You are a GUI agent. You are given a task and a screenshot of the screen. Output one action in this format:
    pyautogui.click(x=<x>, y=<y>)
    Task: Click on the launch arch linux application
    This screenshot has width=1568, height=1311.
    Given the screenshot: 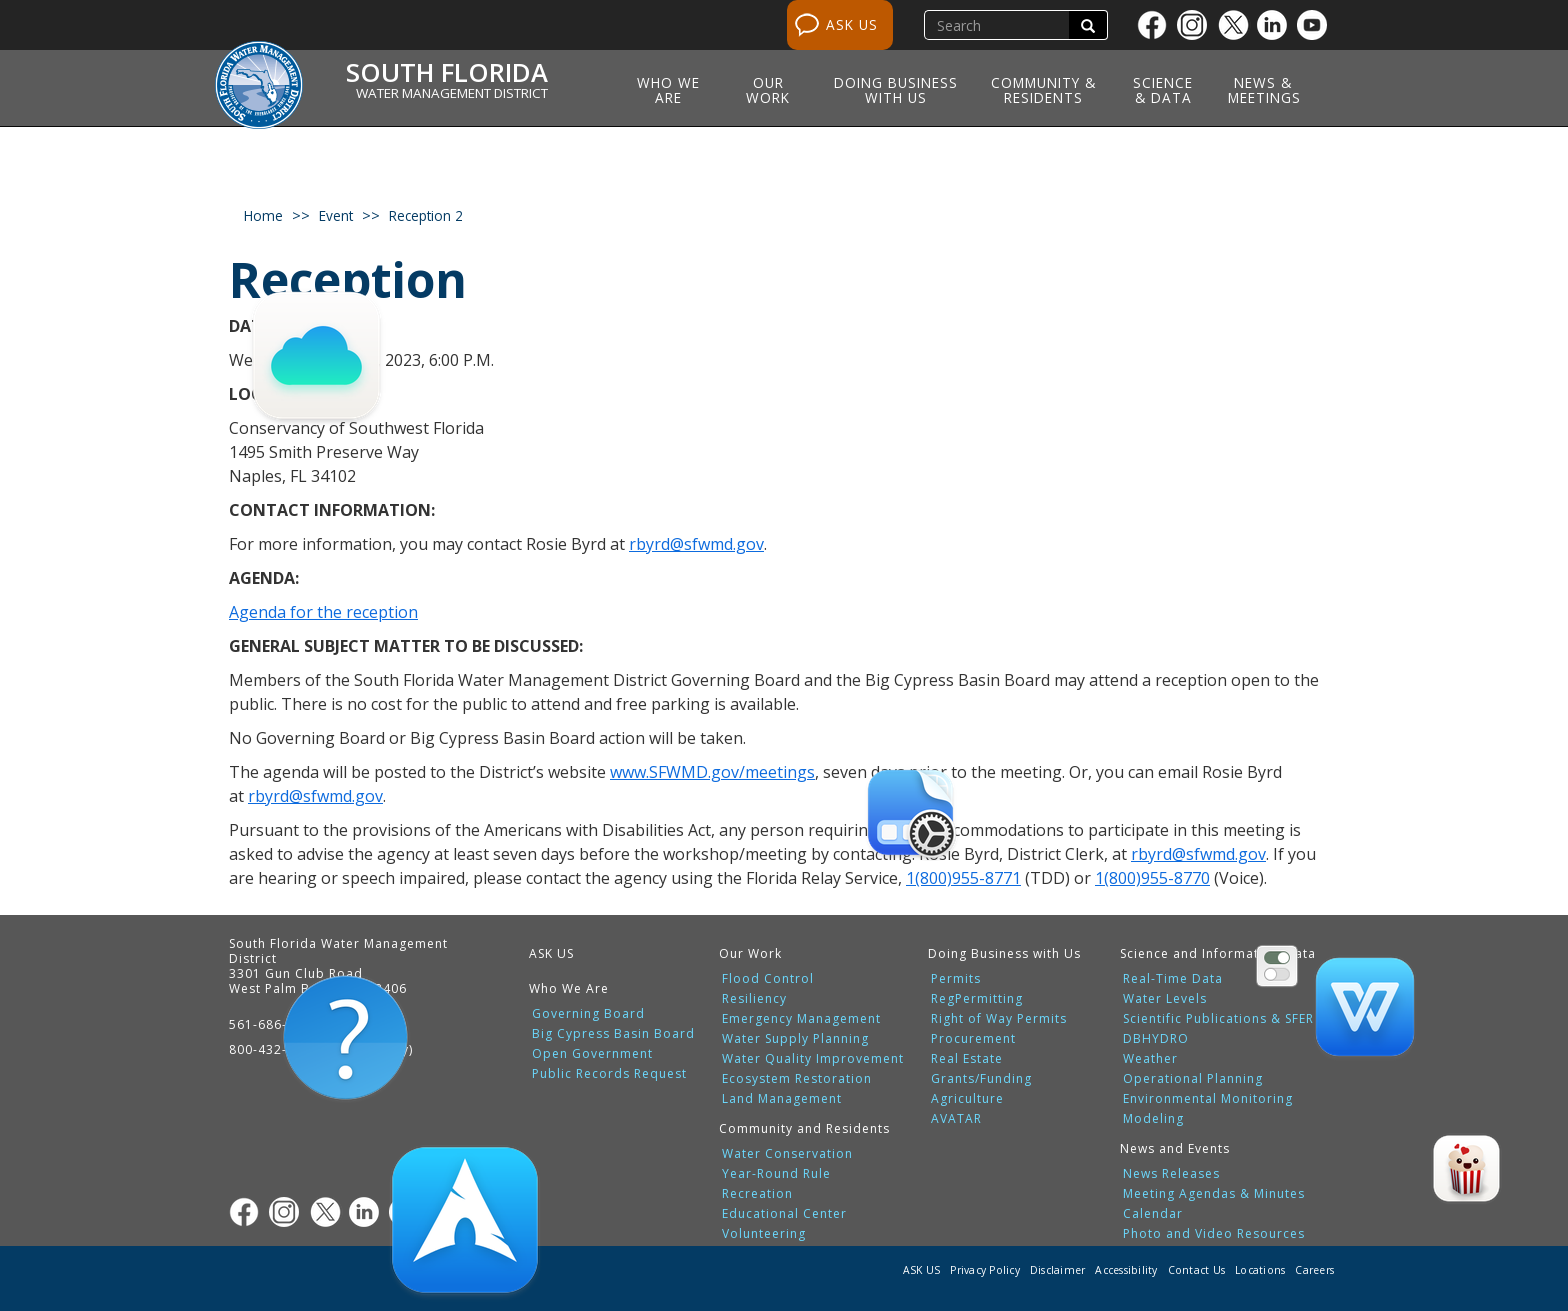 What is the action you would take?
    pyautogui.click(x=465, y=1220)
    